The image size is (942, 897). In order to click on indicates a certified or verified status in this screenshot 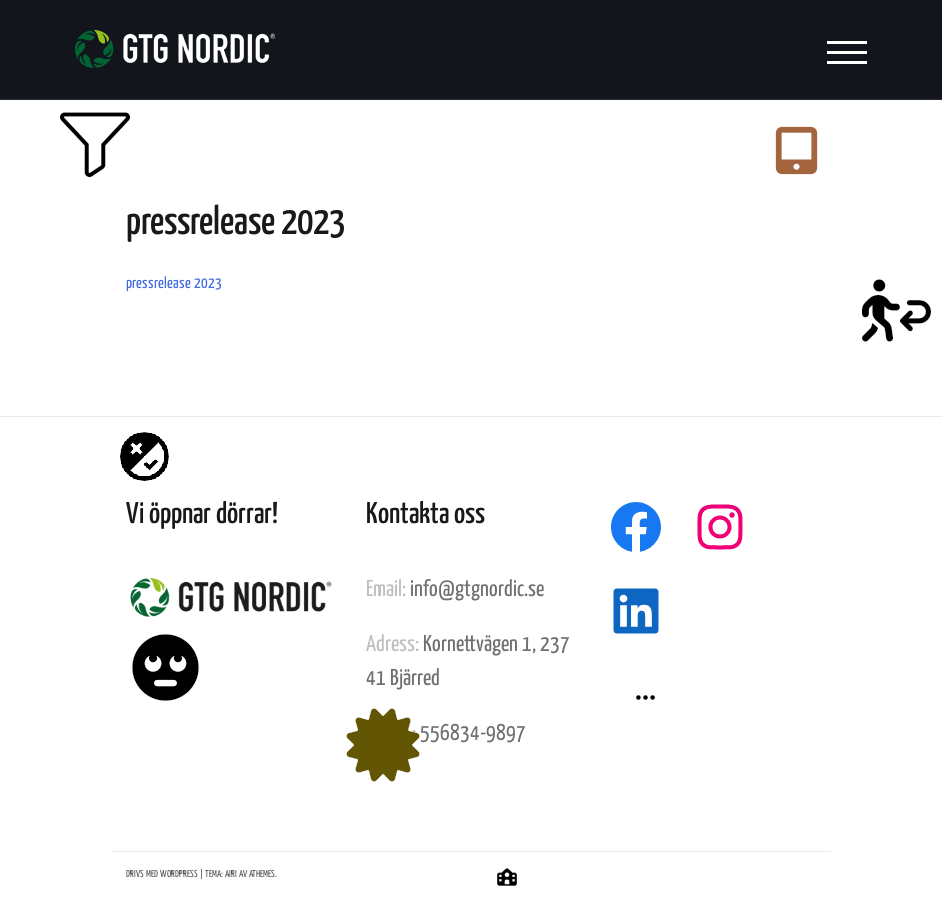, I will do `click(383, 745)`.